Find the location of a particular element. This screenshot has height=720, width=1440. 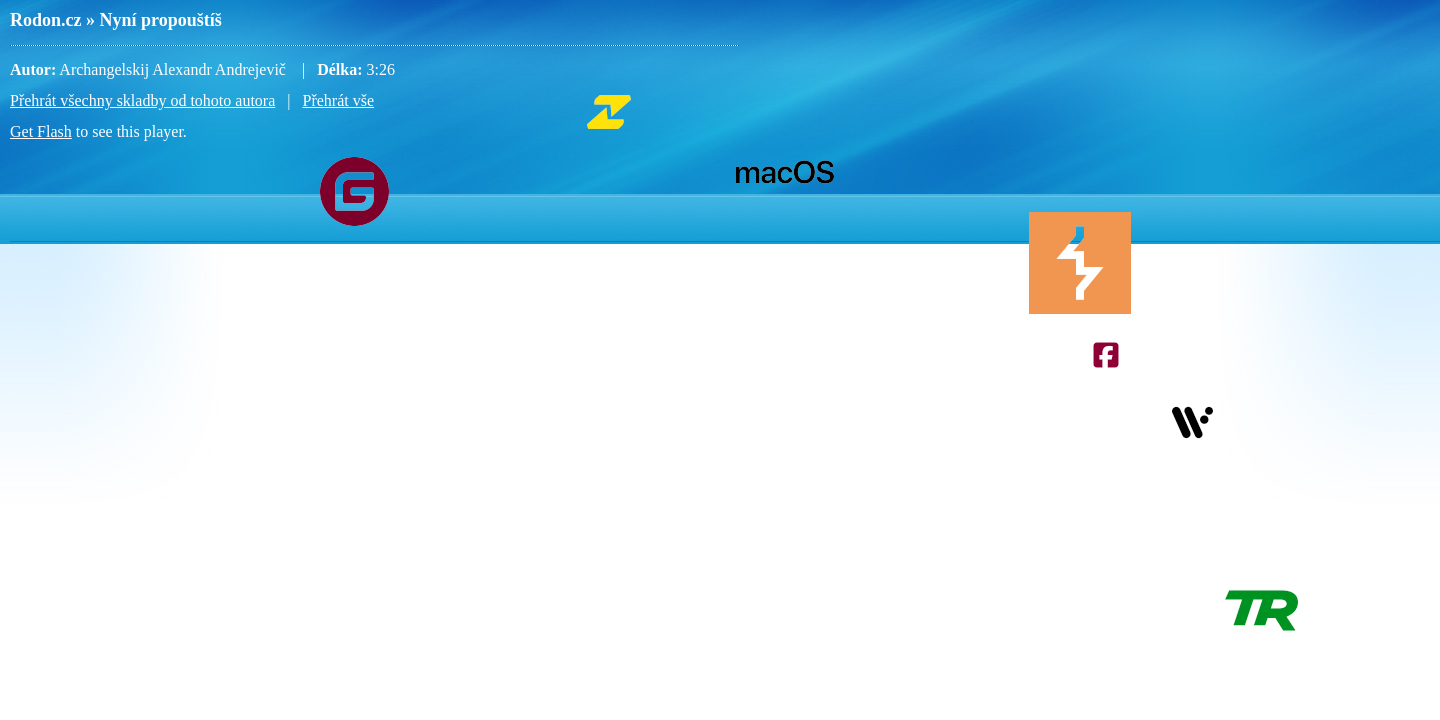

open gitee repository is located at coordinates (354, 191).